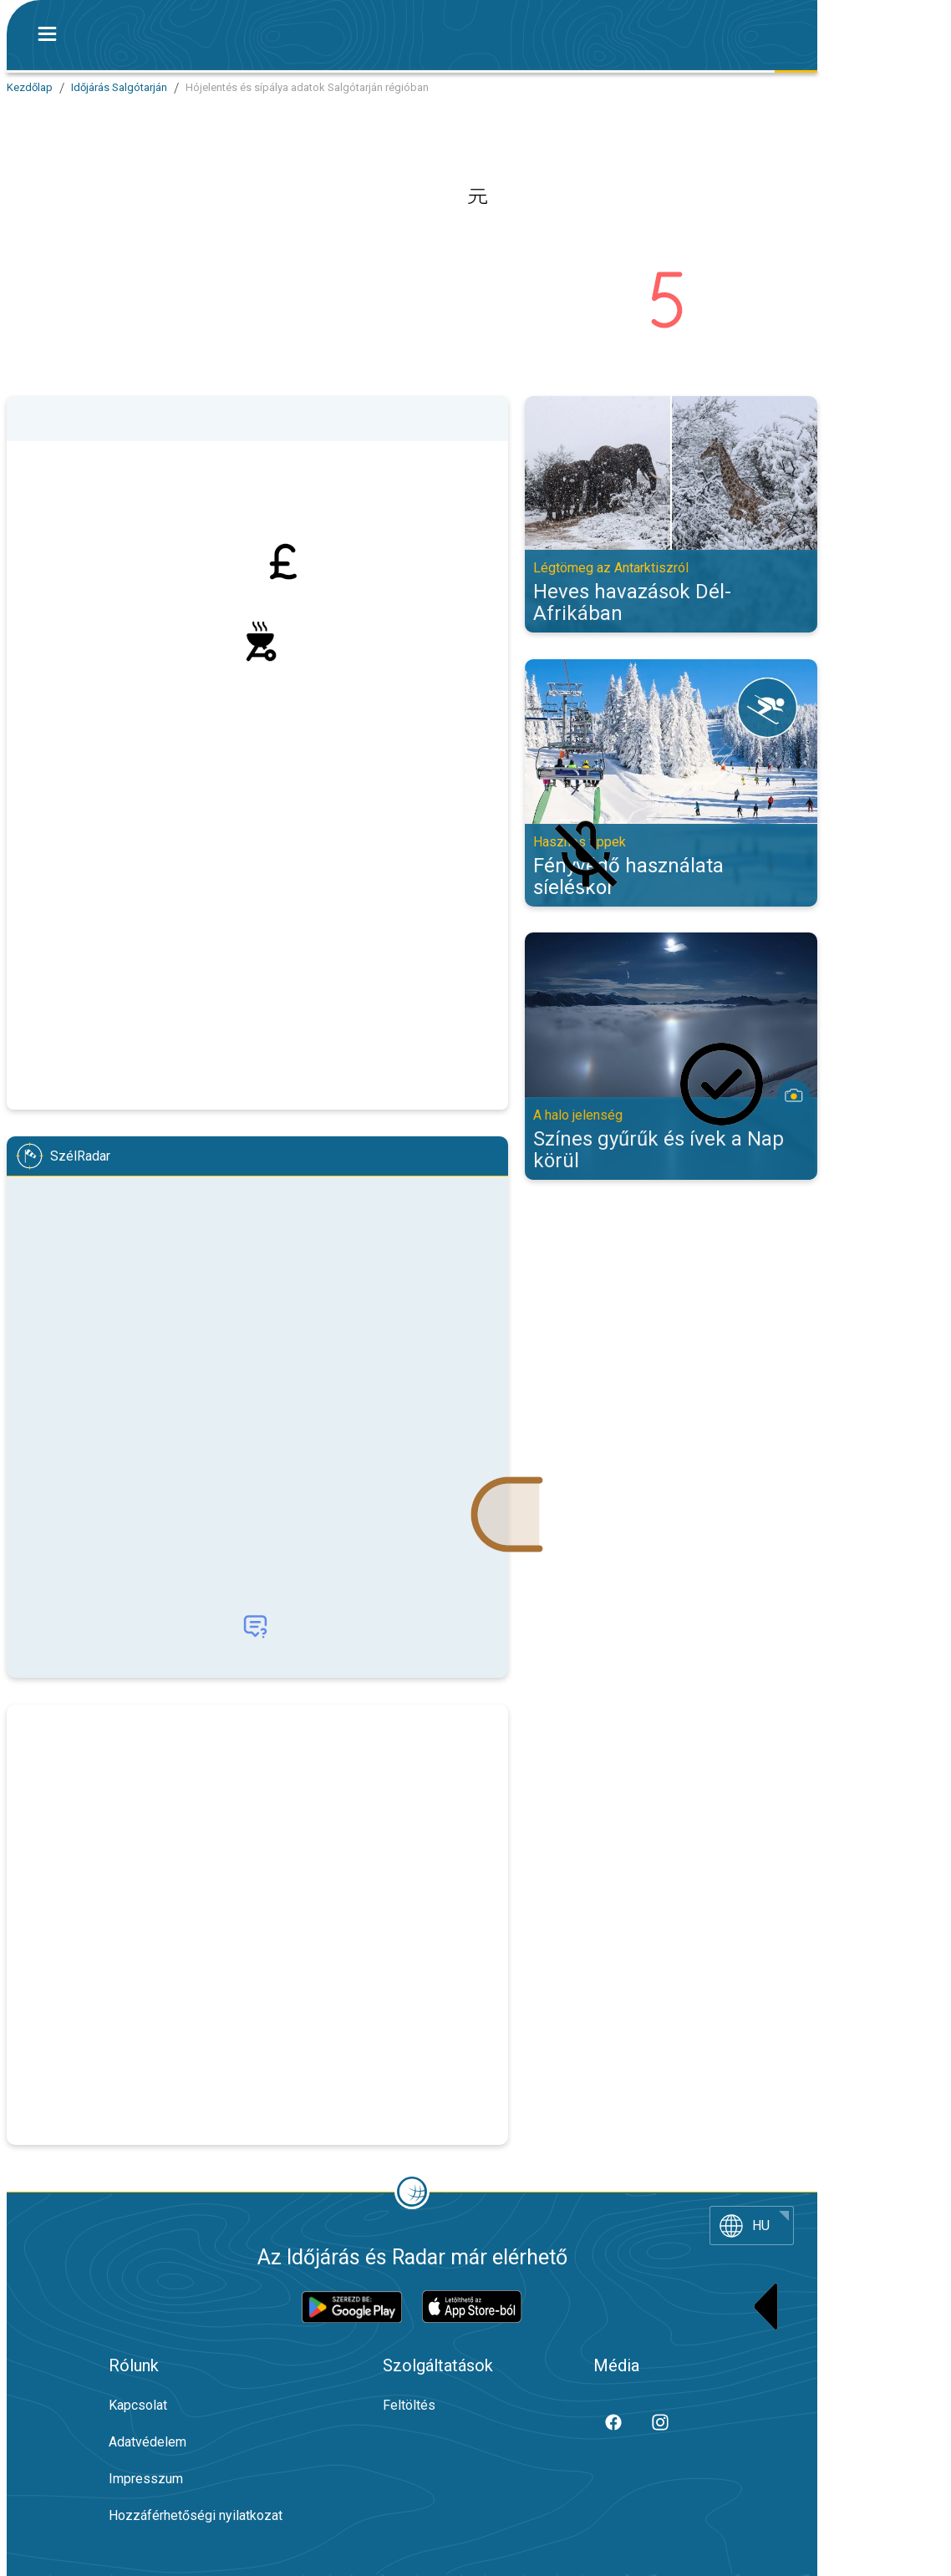  What do you see at coordinates (586, 856) in the screenshot?
I see `mute your microphone` at bounding box center [586, 856].